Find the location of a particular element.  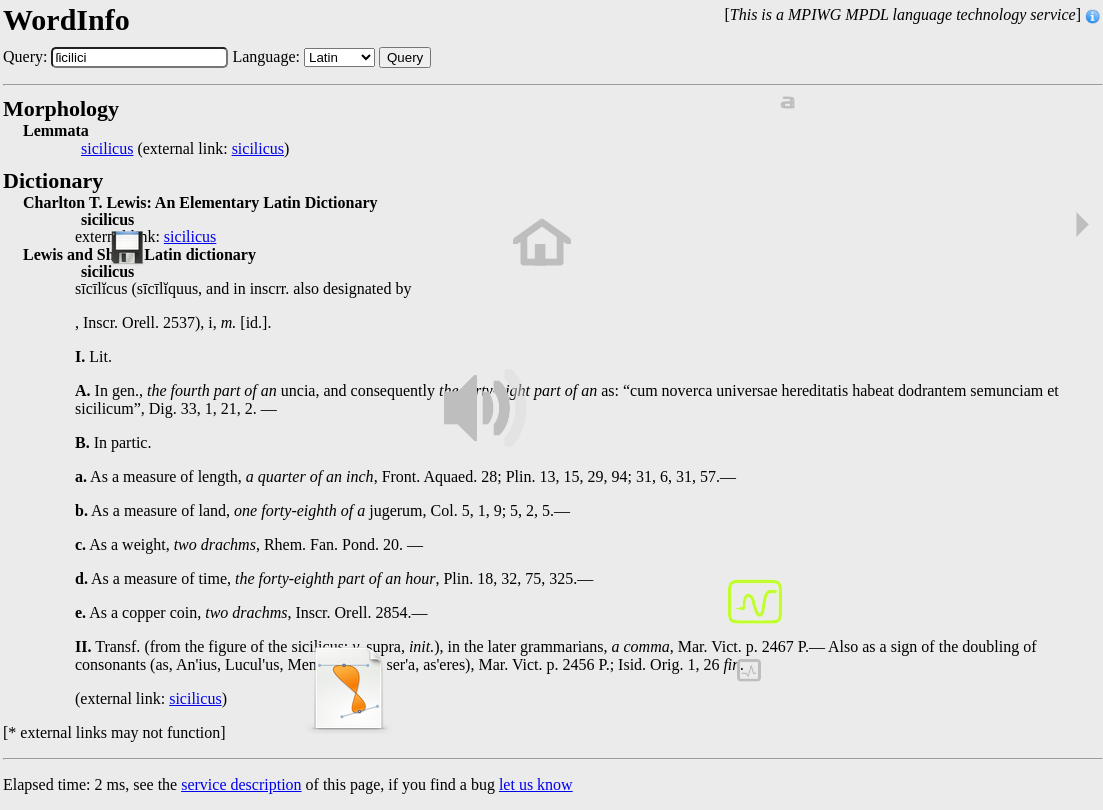

navigate to home screen is located at coordinates (542, 244).